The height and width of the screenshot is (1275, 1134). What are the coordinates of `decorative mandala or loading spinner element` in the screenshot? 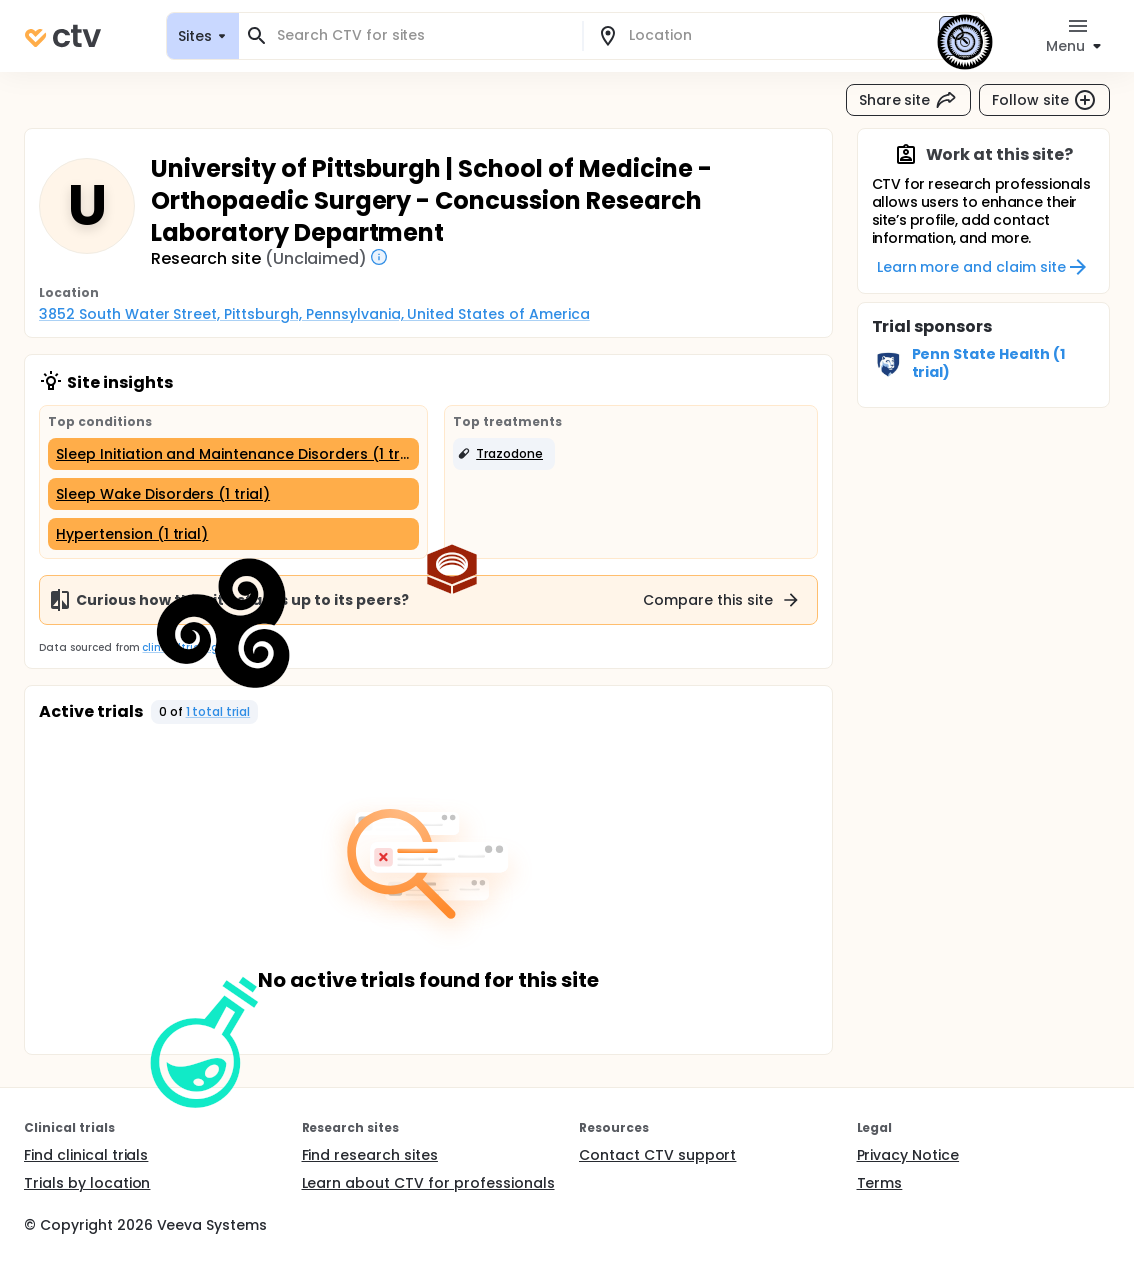 It's located at (965, 42).